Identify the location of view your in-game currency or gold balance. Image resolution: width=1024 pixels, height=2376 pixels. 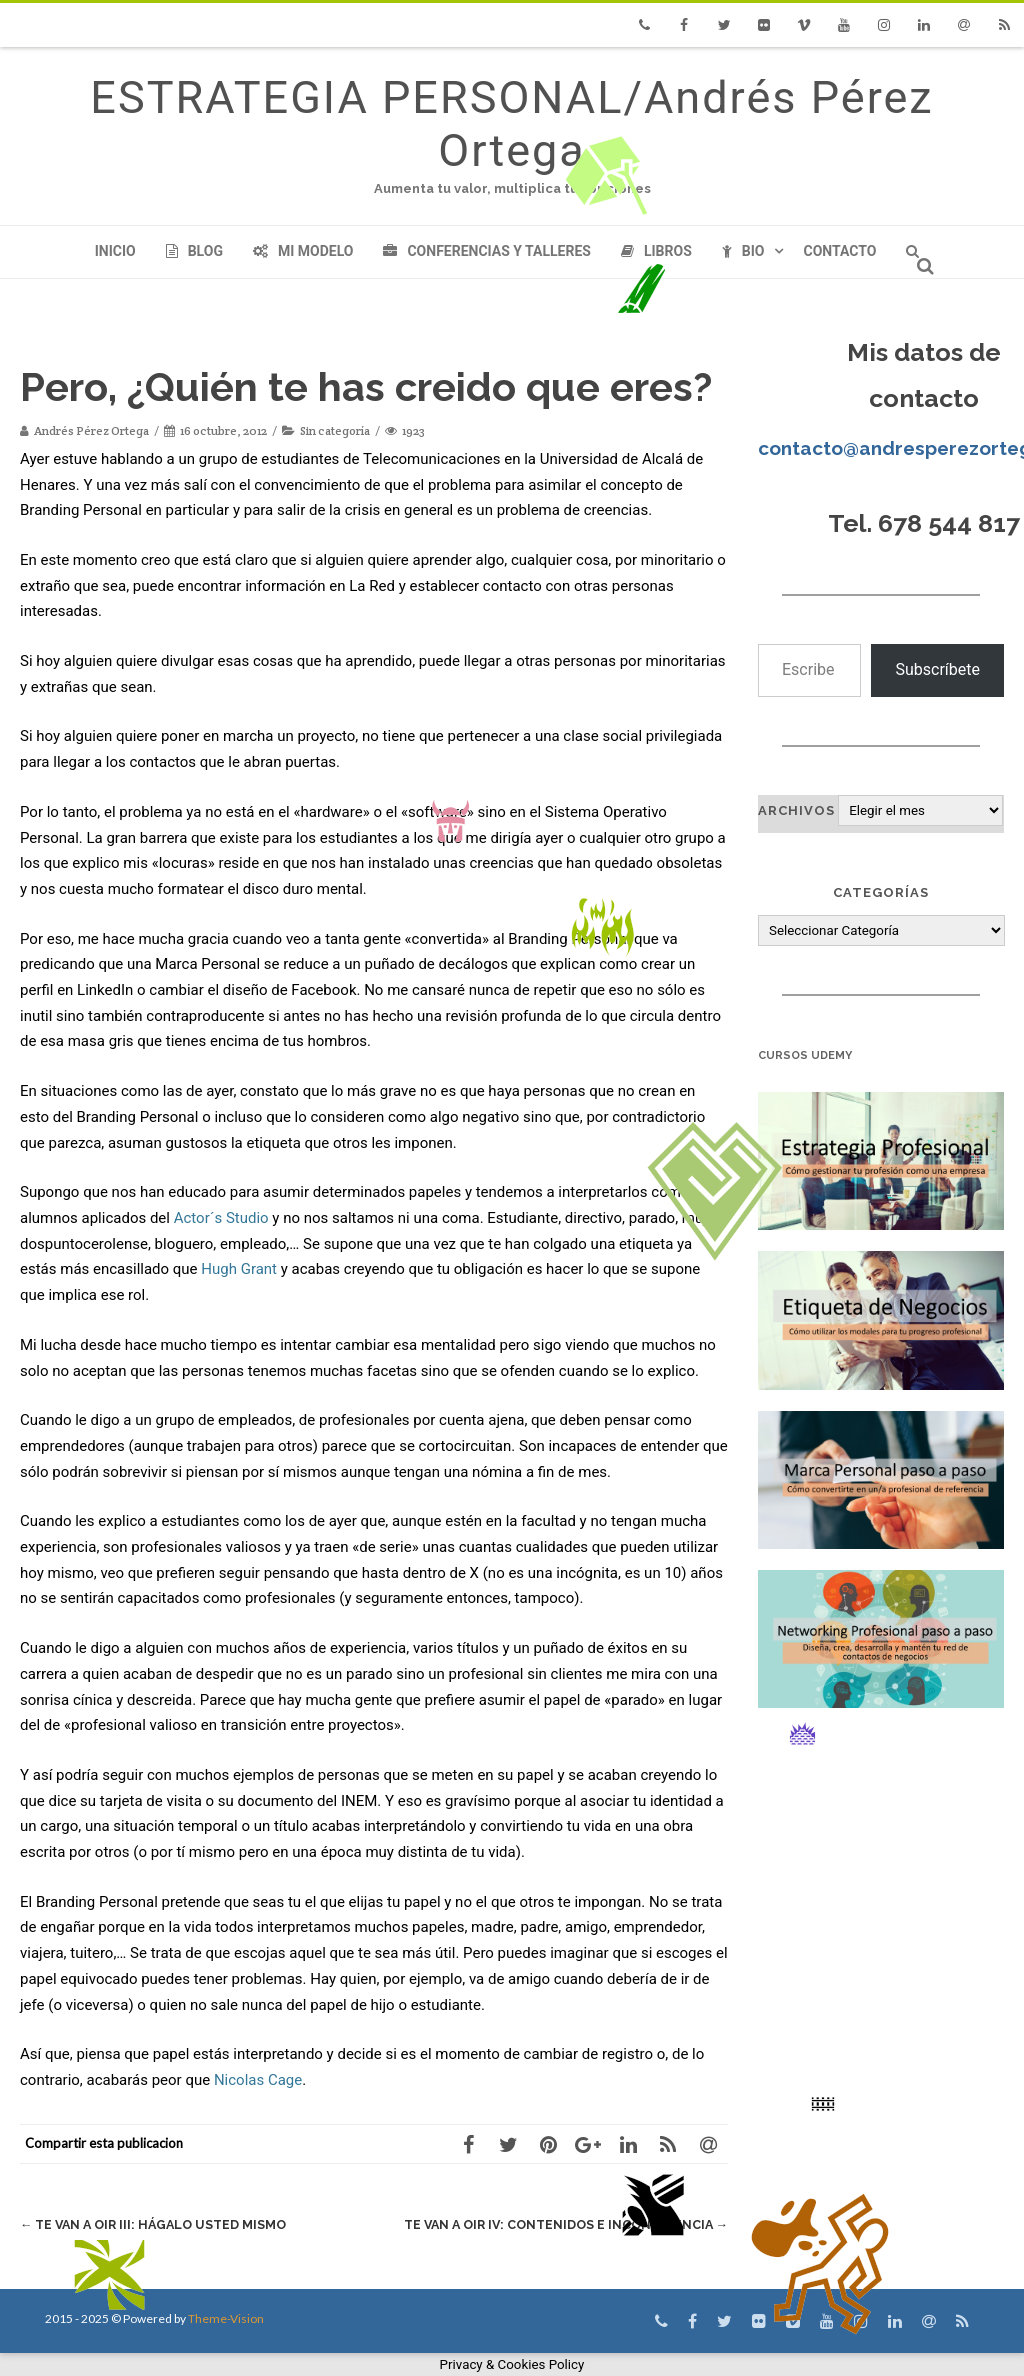
(802, 1732).